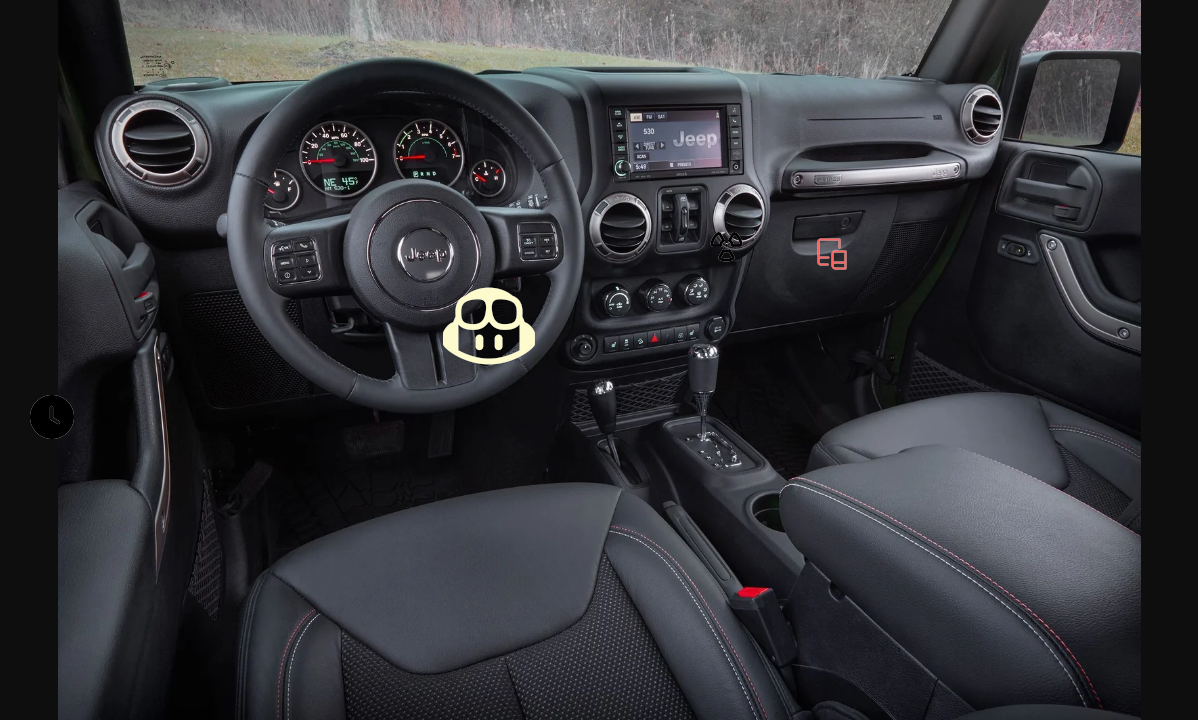 This screenshot has width=1198, height=720. What do you see at coordinates (831, 254) in the screenshot?
I see `clone or duplicate a repository` at bounding box center [831, 254].